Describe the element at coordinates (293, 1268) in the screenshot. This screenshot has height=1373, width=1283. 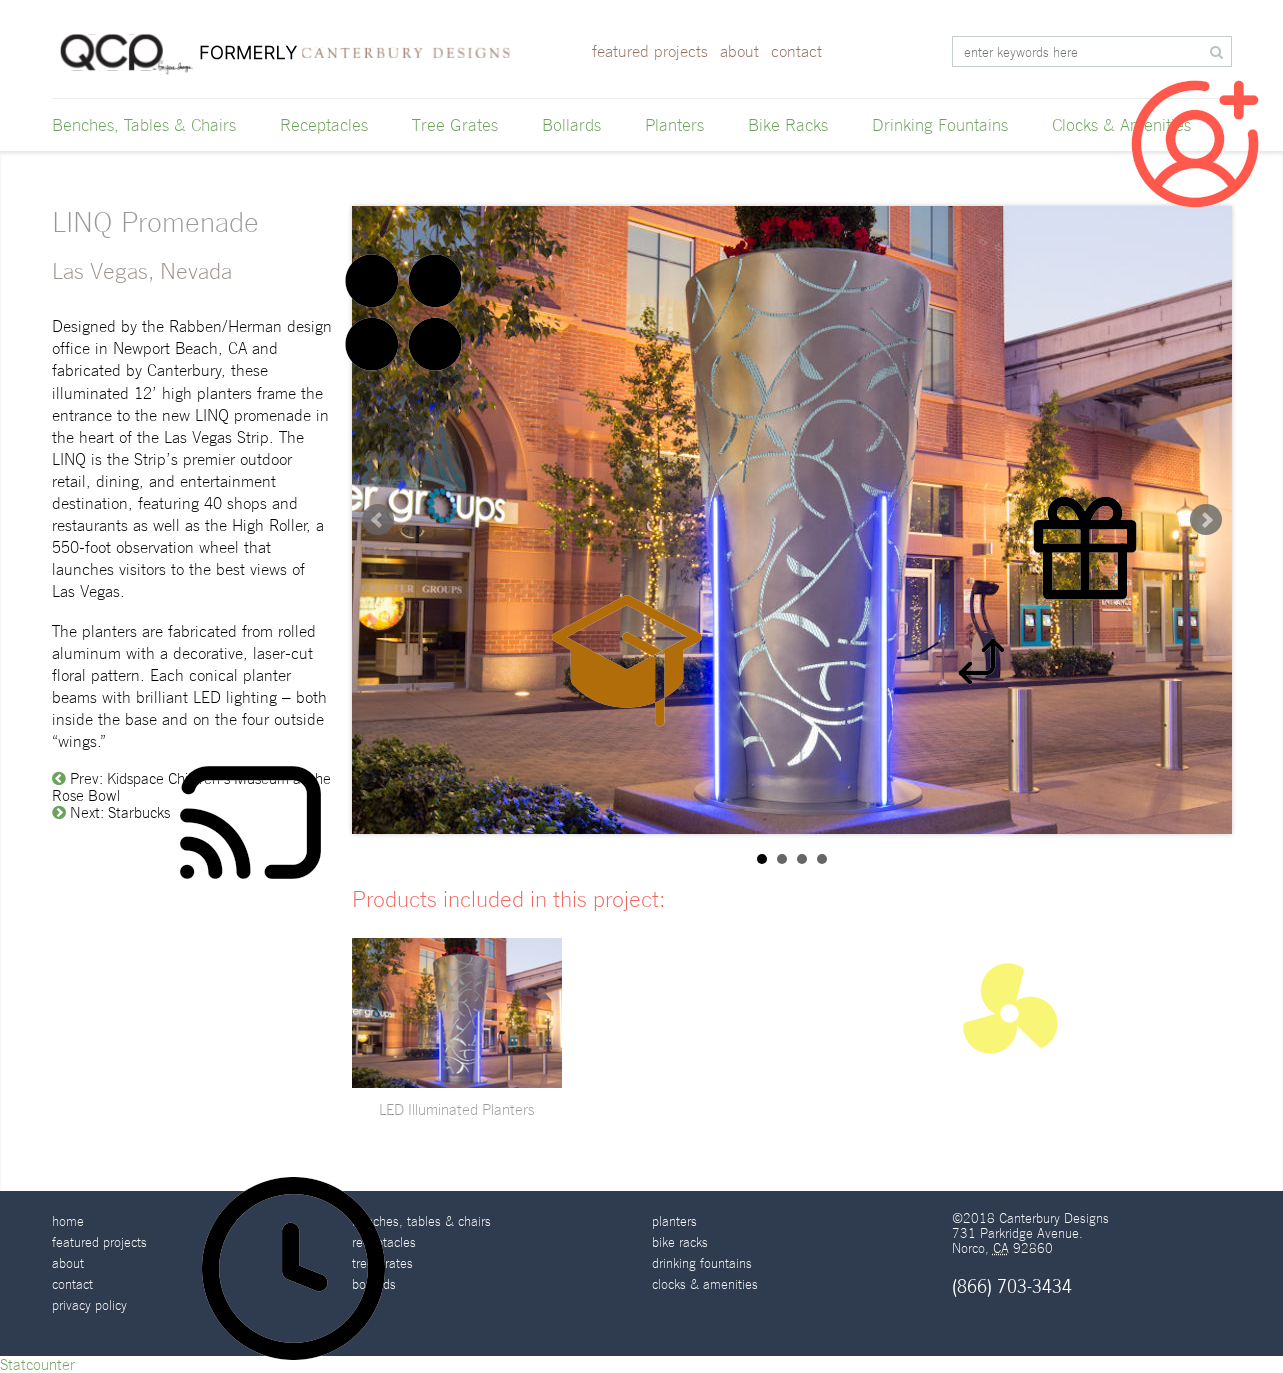
I see `view timestamp or time-related information` at that location.